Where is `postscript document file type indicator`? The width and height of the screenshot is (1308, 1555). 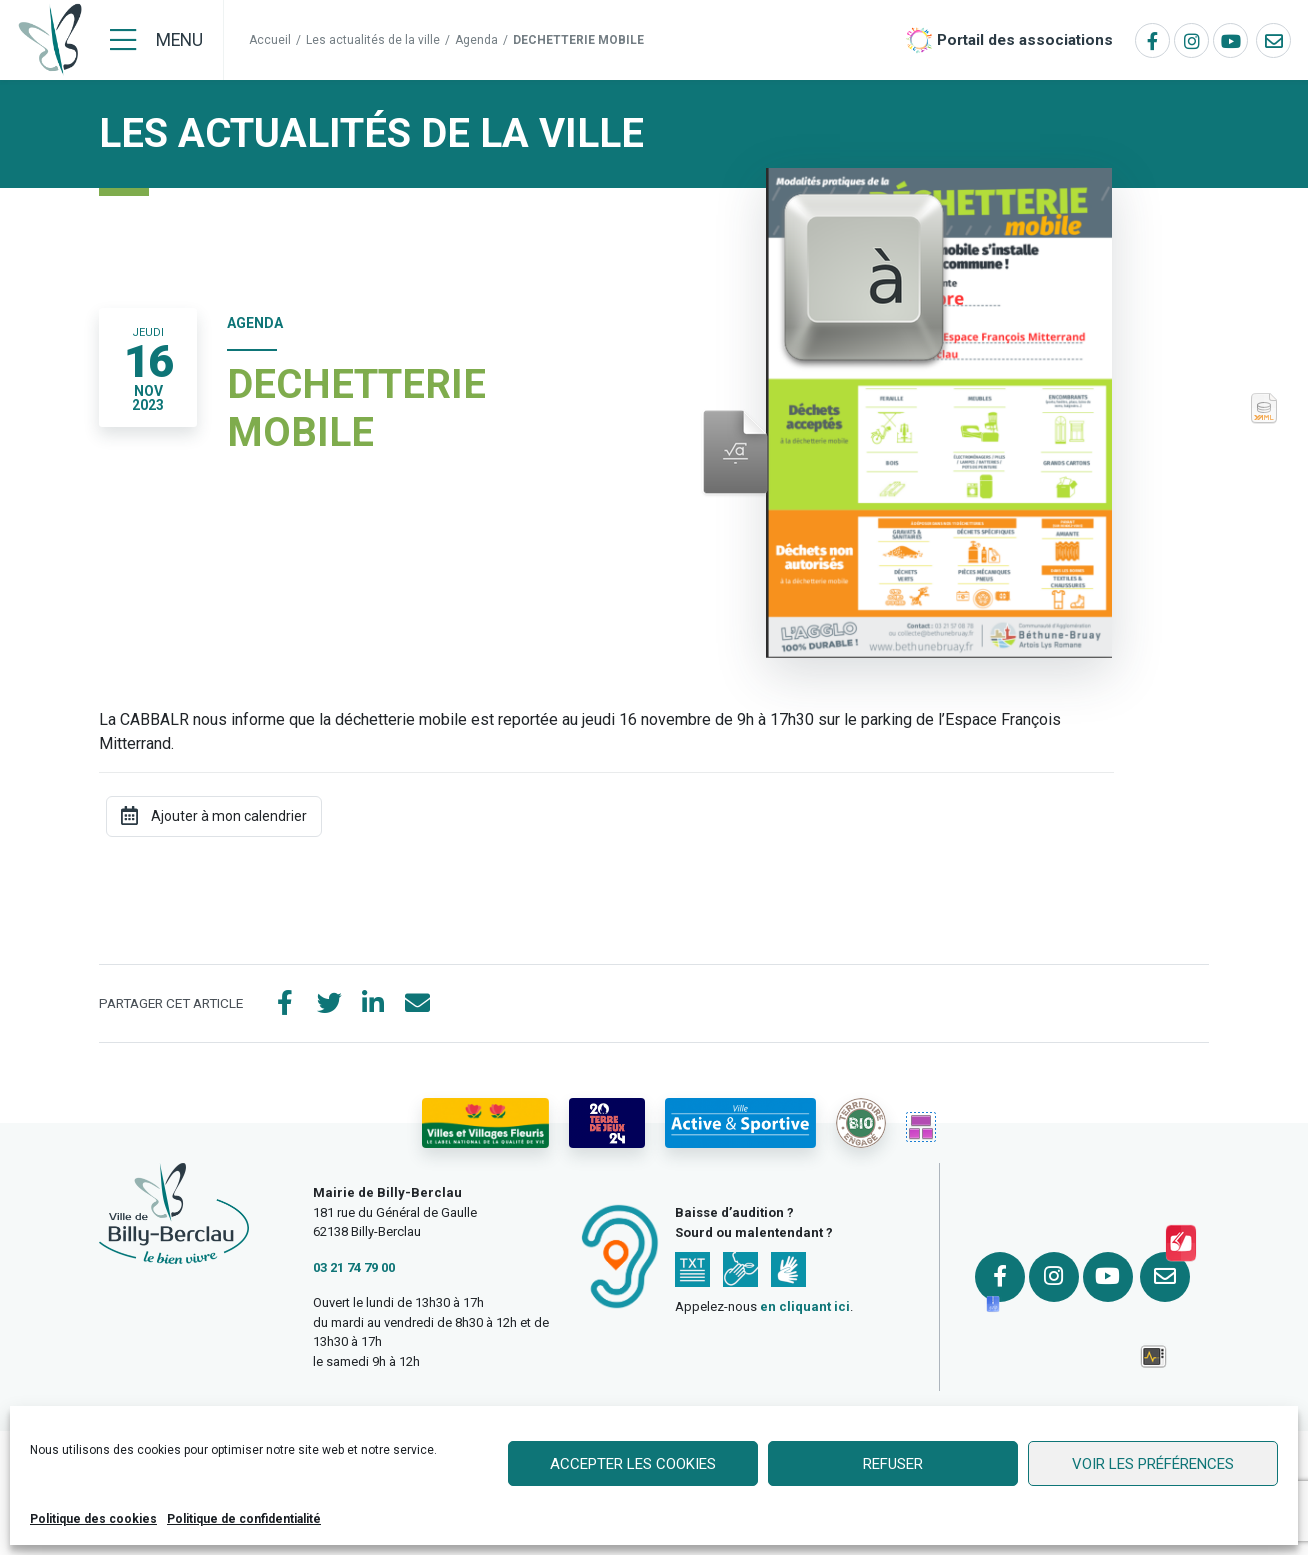
postscript document file type indicator is located at coordinates (1181, 1243).